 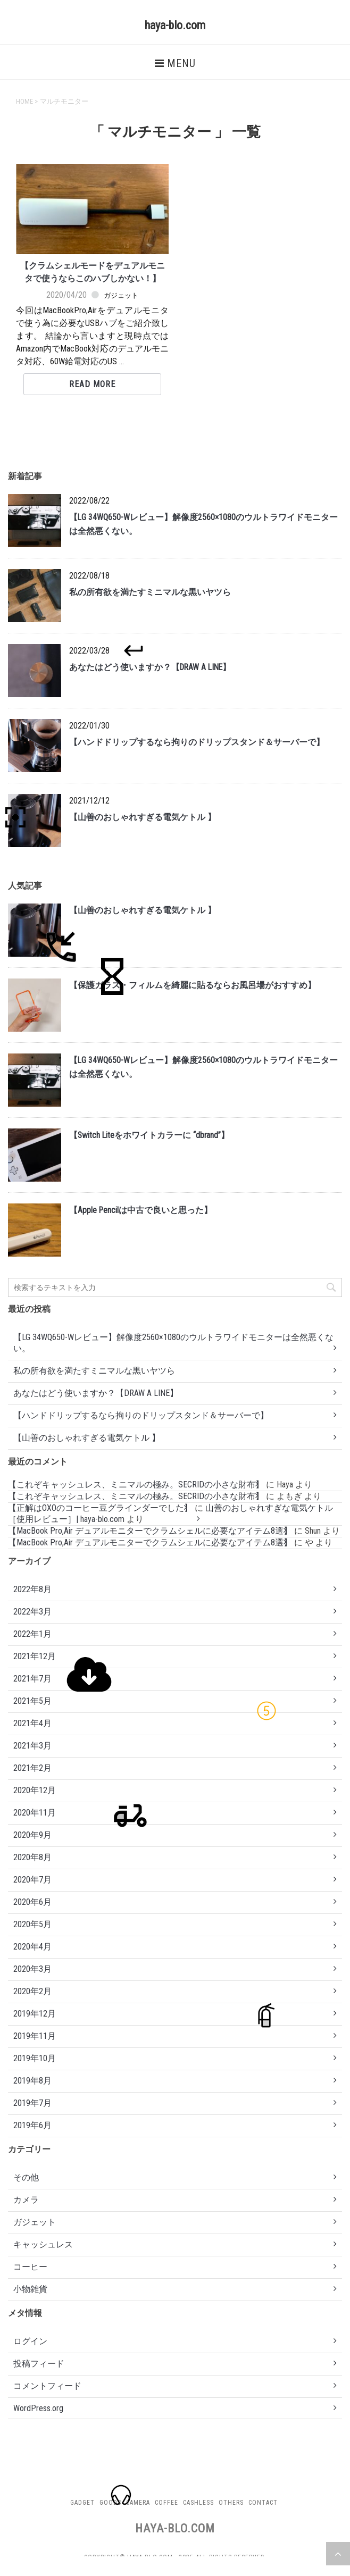 What do you see at coordinates (15, 817) in the screenshot?
I see `center focus on the camera viewfinder` at bounding box center [15, 817].